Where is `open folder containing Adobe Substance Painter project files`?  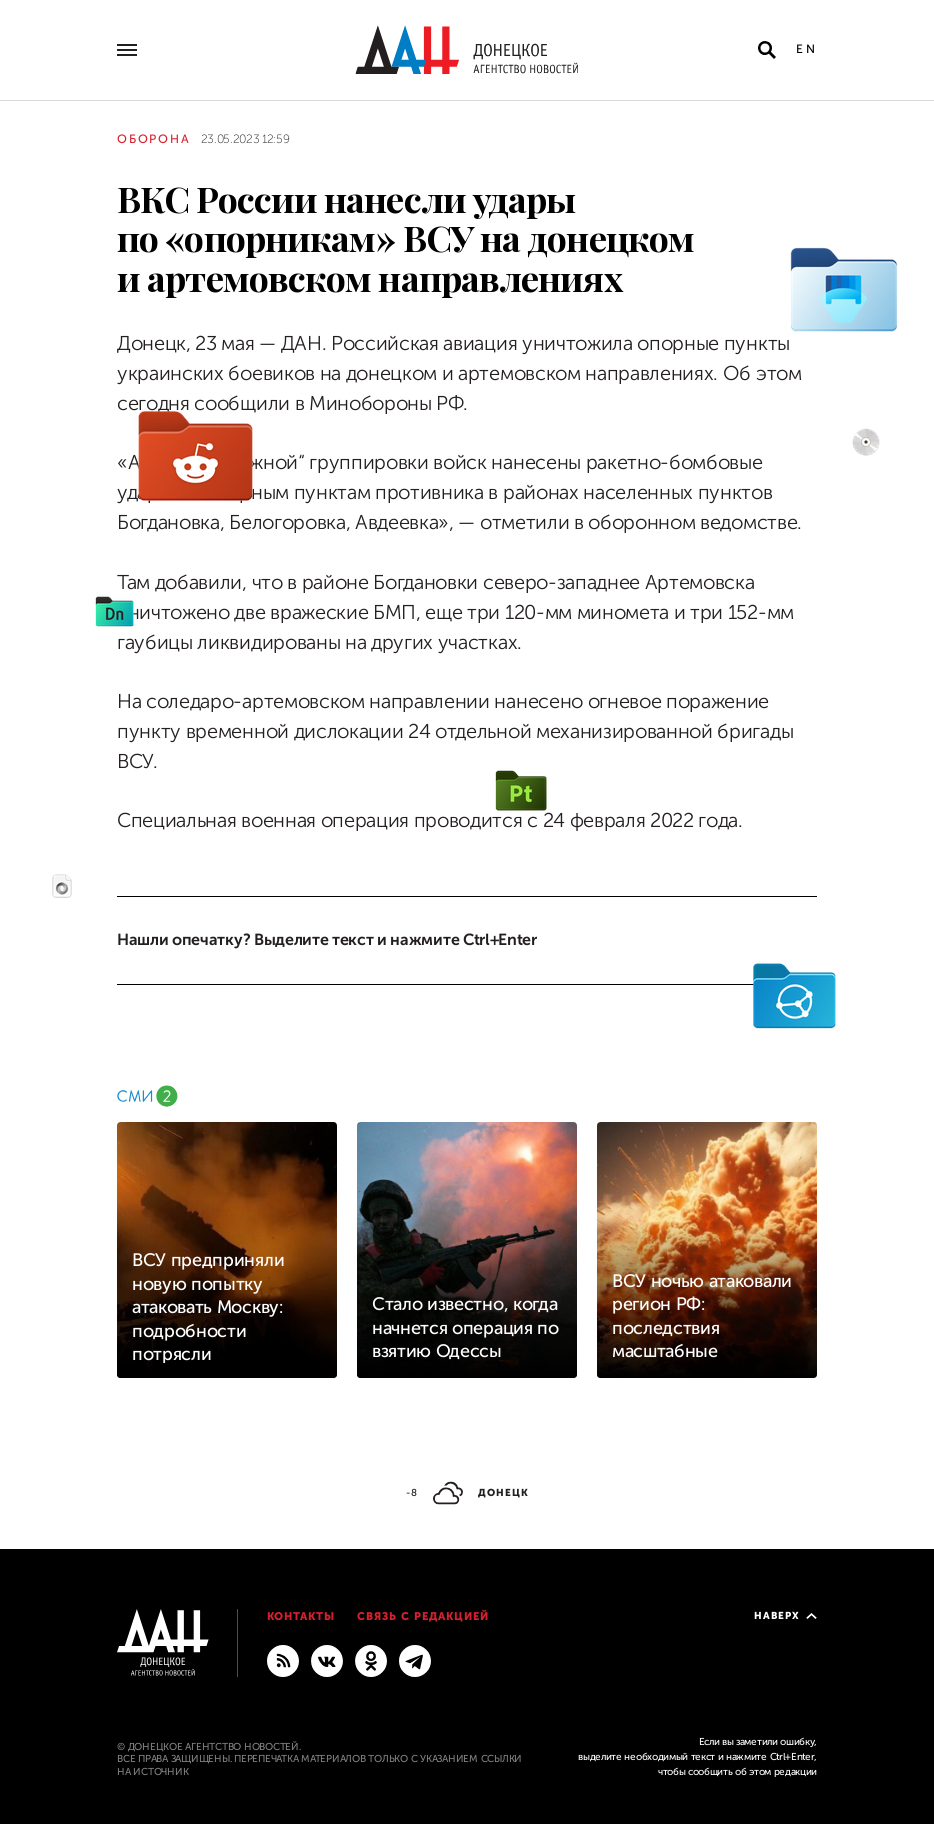 open folder containing Adobe Substance Painter project files is located at coordinates (521, 792).